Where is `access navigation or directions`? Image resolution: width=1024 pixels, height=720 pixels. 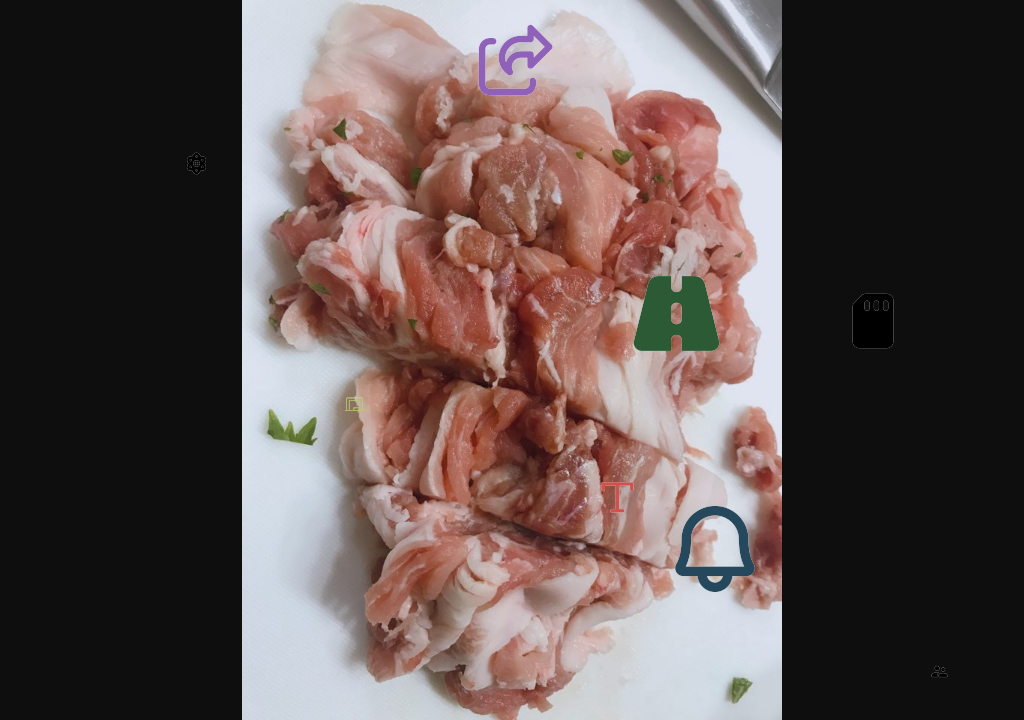
access navigation or directions is located at coordinates (676, 313).